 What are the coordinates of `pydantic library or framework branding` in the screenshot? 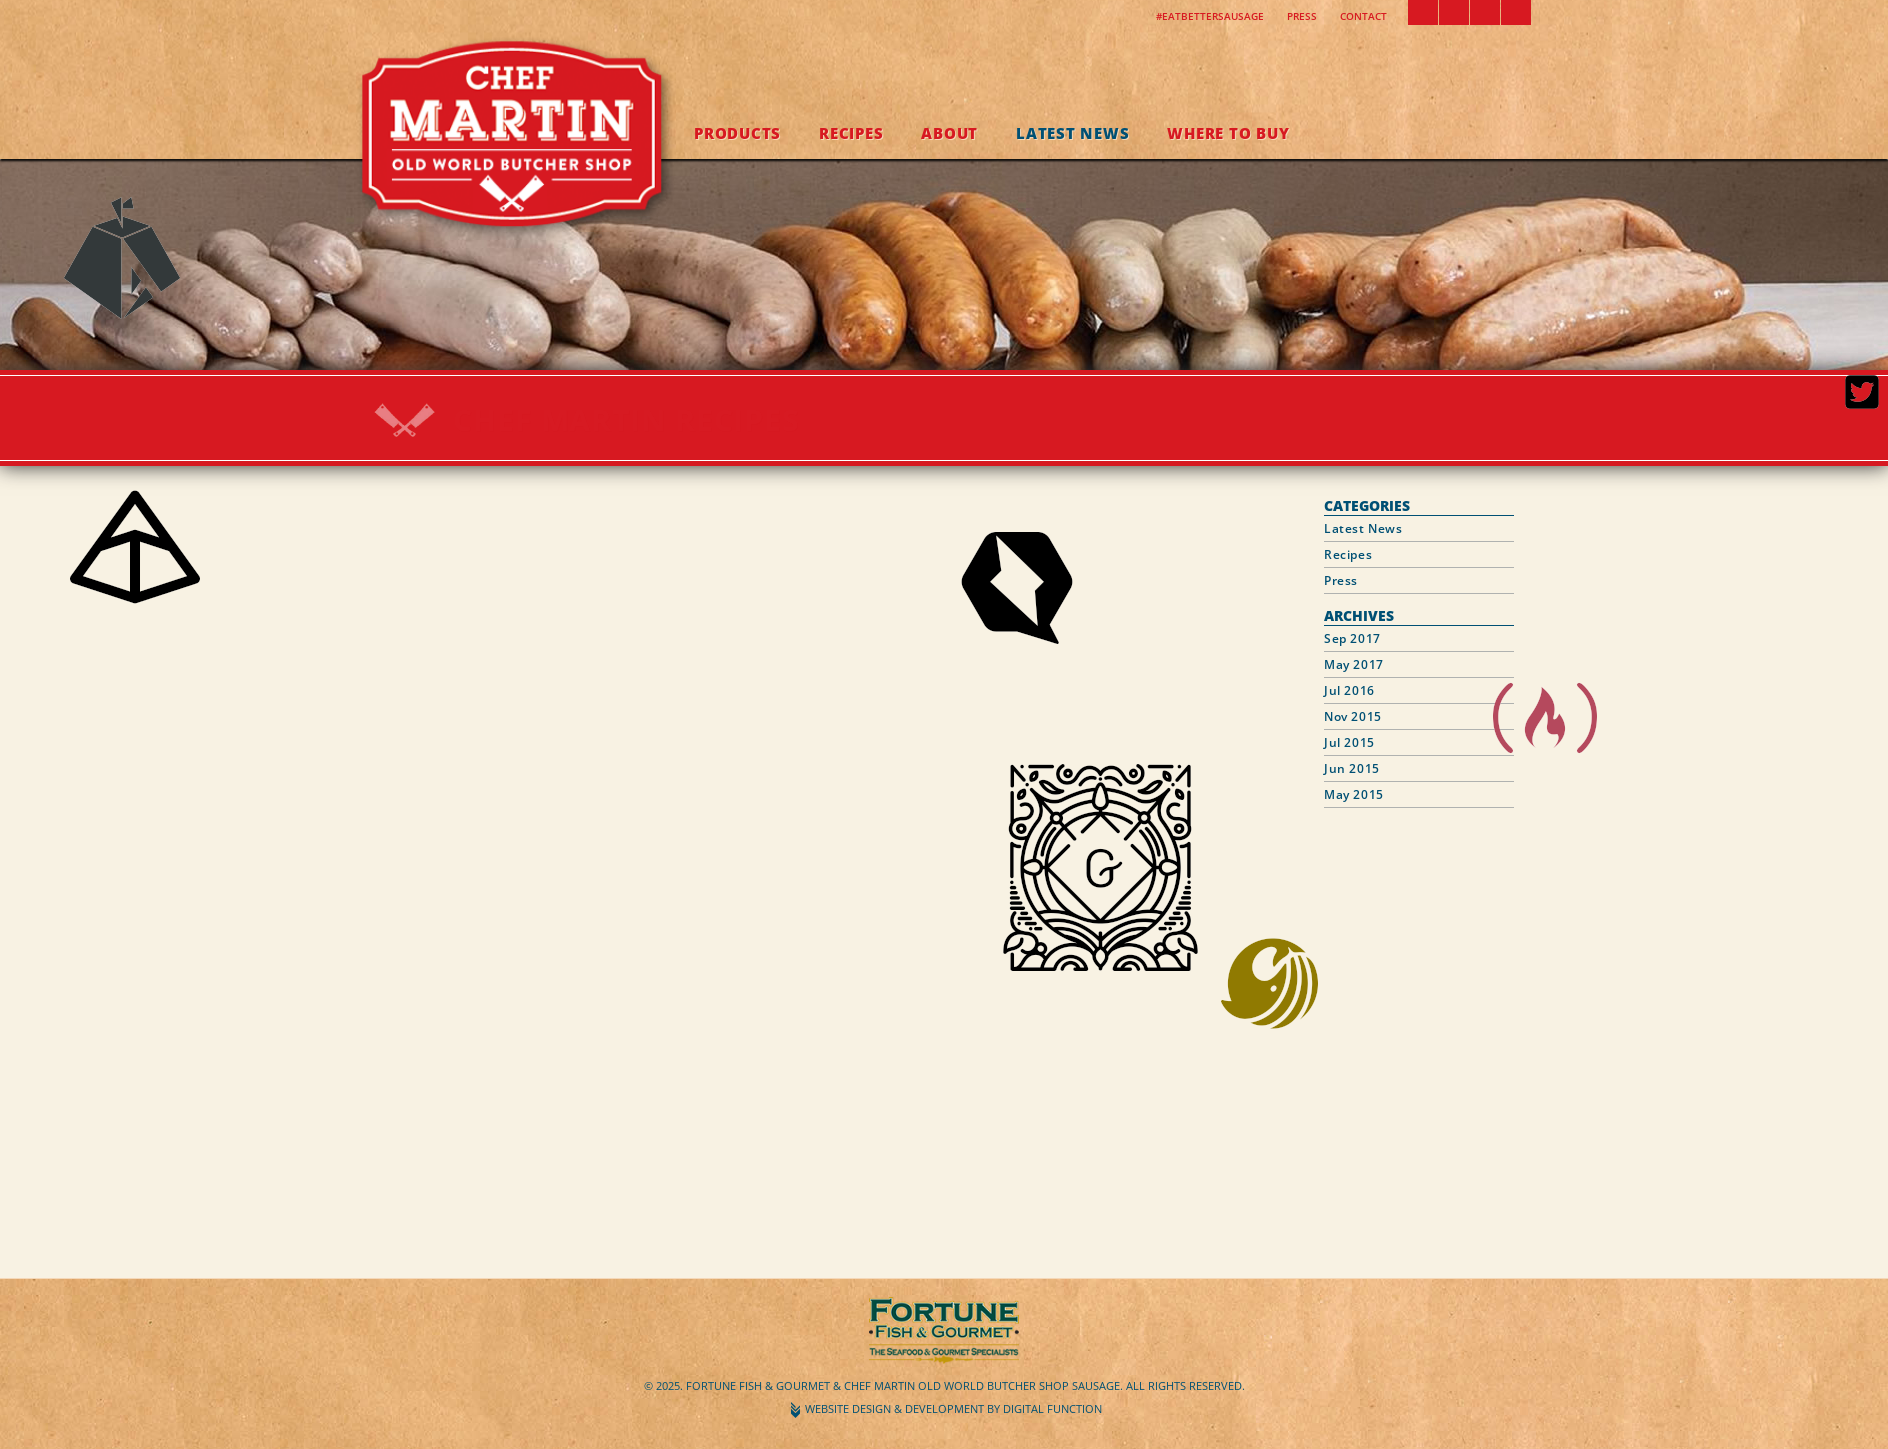 It's located at (135, 547).